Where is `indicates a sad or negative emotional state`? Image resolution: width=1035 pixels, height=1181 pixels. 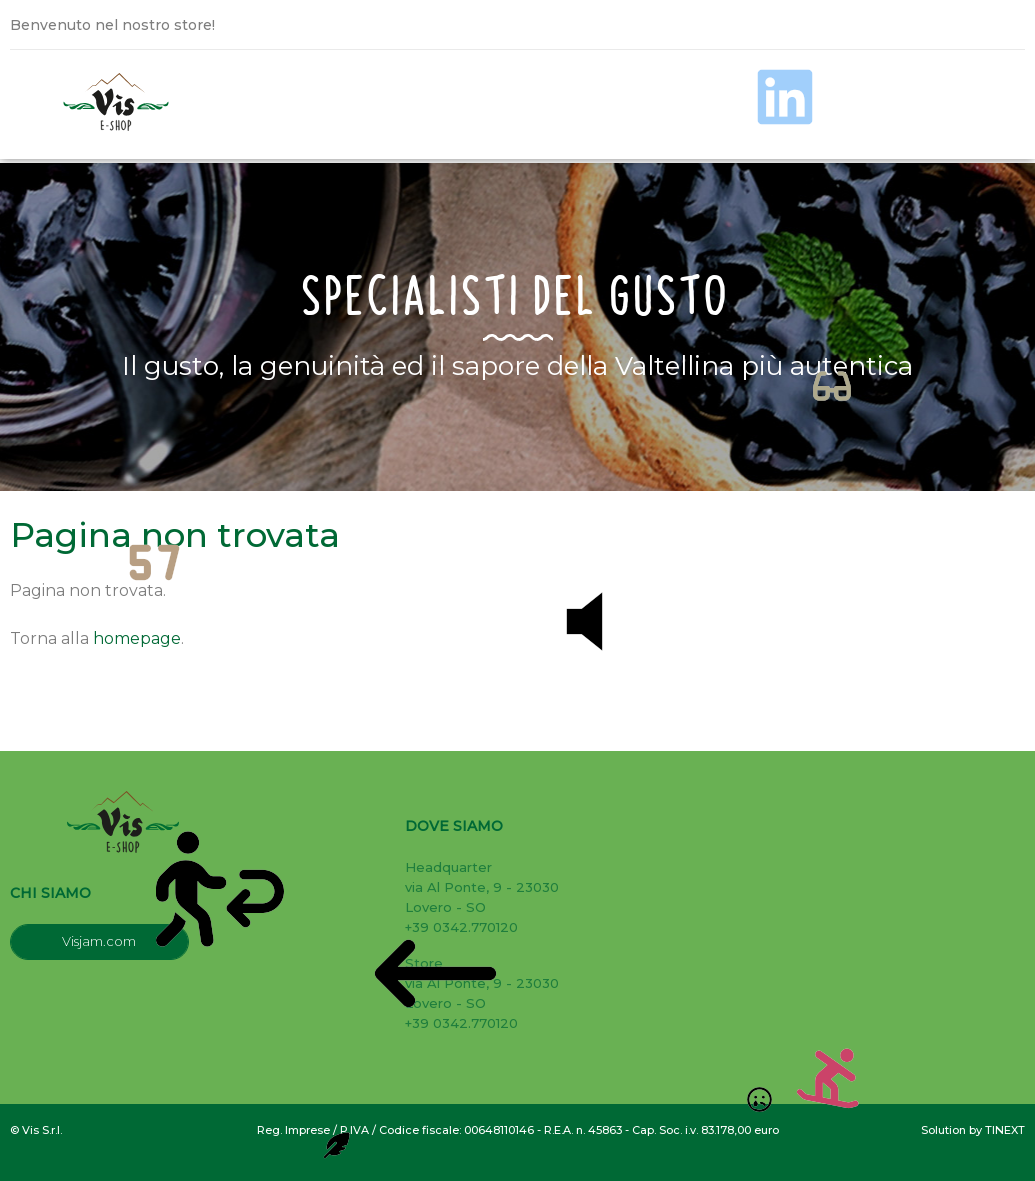
indicates a sad or negative emotional state is located at coordinates (759, 1099).